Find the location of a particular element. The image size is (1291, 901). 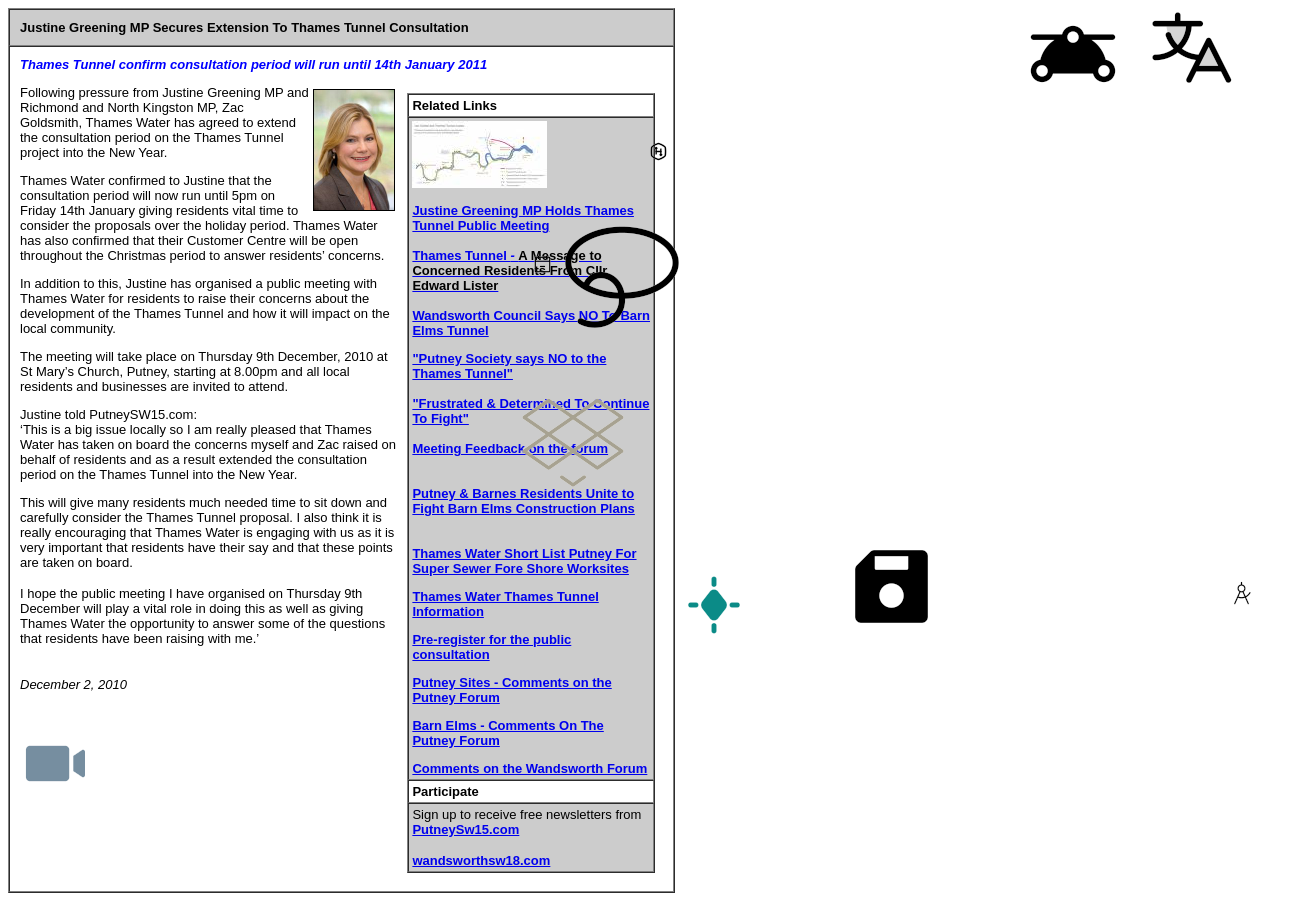

use lasso selection tool is located at coordinates (622, 271).